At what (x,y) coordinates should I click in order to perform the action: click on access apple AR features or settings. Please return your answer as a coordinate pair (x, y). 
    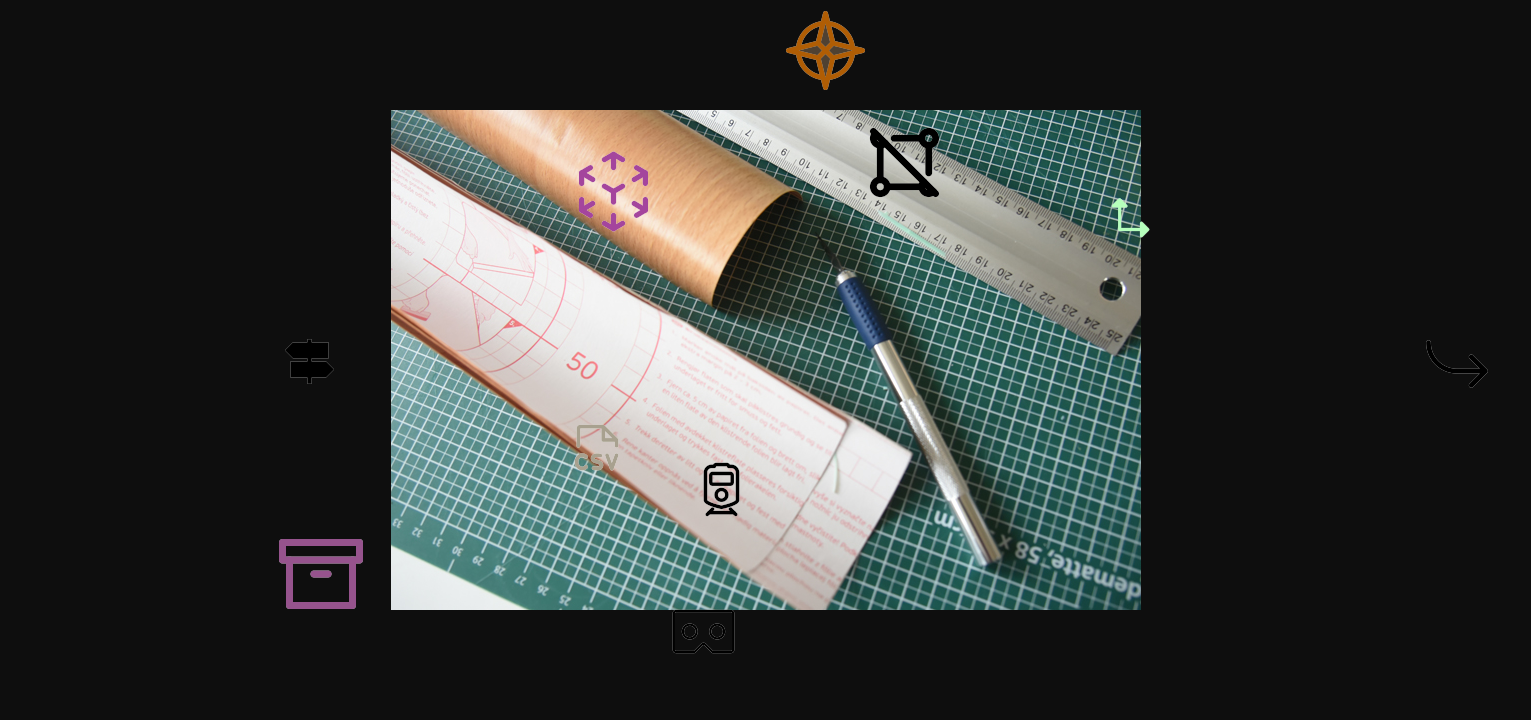
    Looking at the image, I should click on (613, 191).